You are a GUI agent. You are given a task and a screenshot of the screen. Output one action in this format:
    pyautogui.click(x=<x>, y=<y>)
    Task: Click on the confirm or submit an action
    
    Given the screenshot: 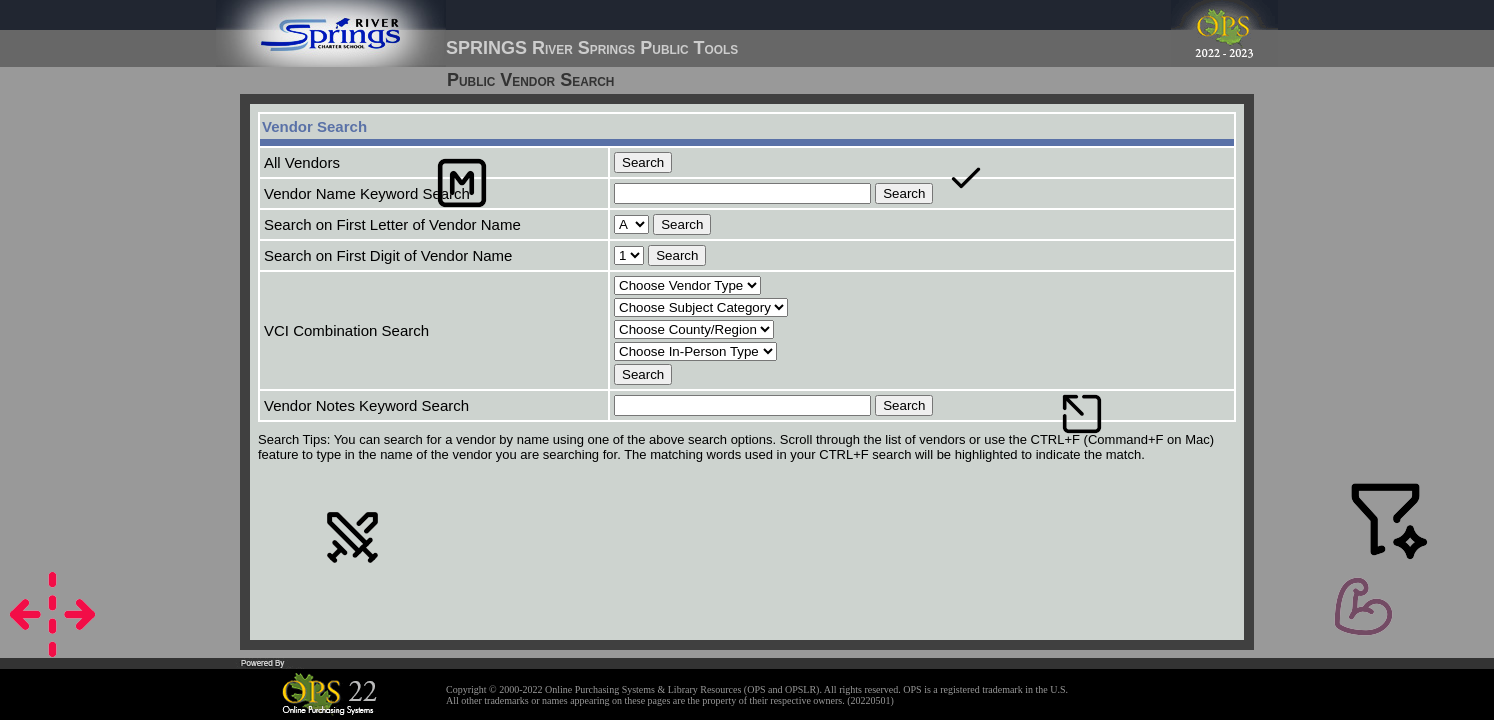 What is the action you would take?
    pyautogui.click(x=966, y=177)
    